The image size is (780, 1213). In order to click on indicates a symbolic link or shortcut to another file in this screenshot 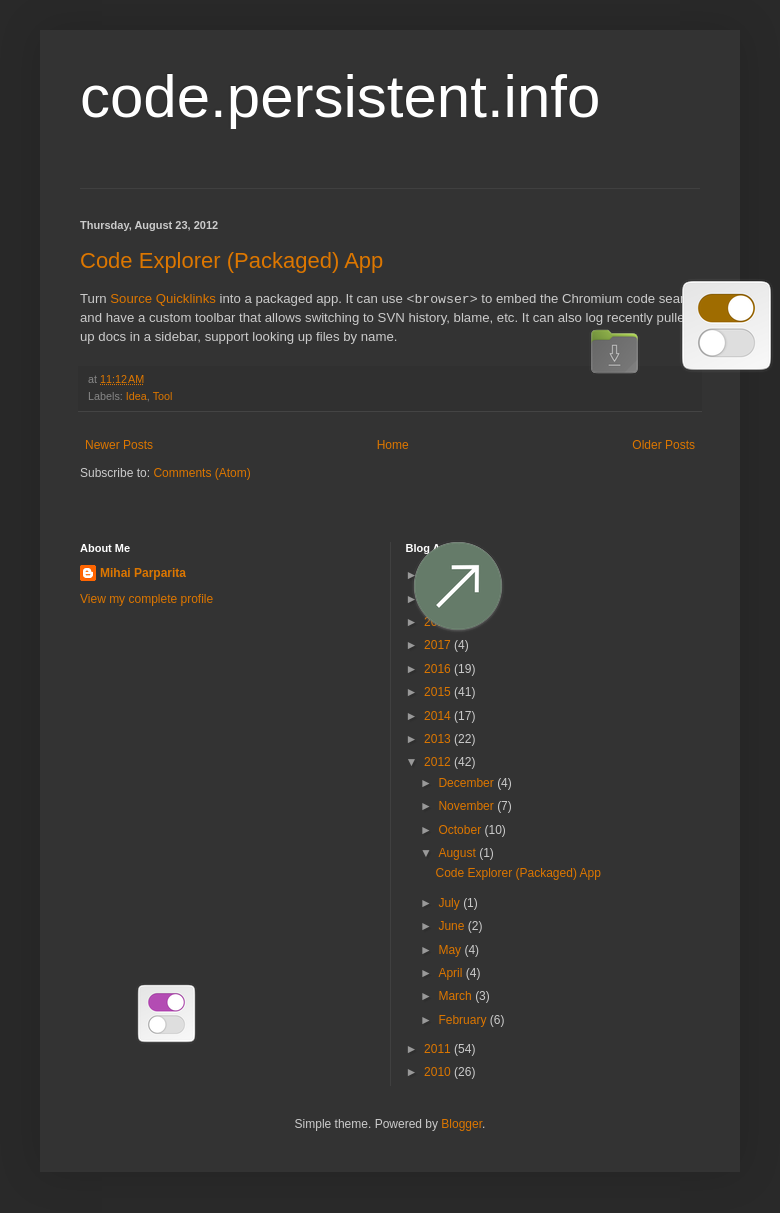, I will do `click(458, 586)`.